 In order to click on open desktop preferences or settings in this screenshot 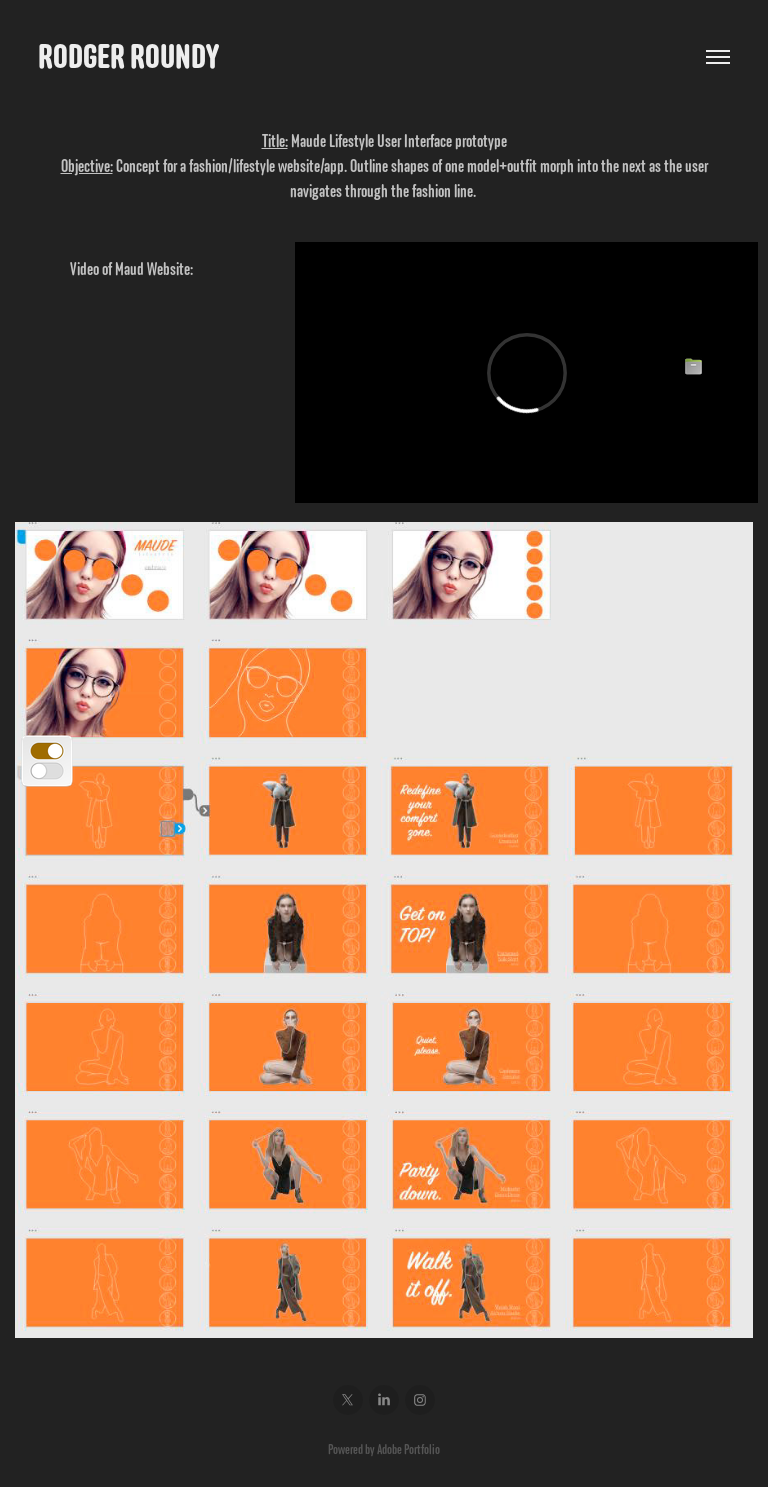, I will do `click(47, 761)`.